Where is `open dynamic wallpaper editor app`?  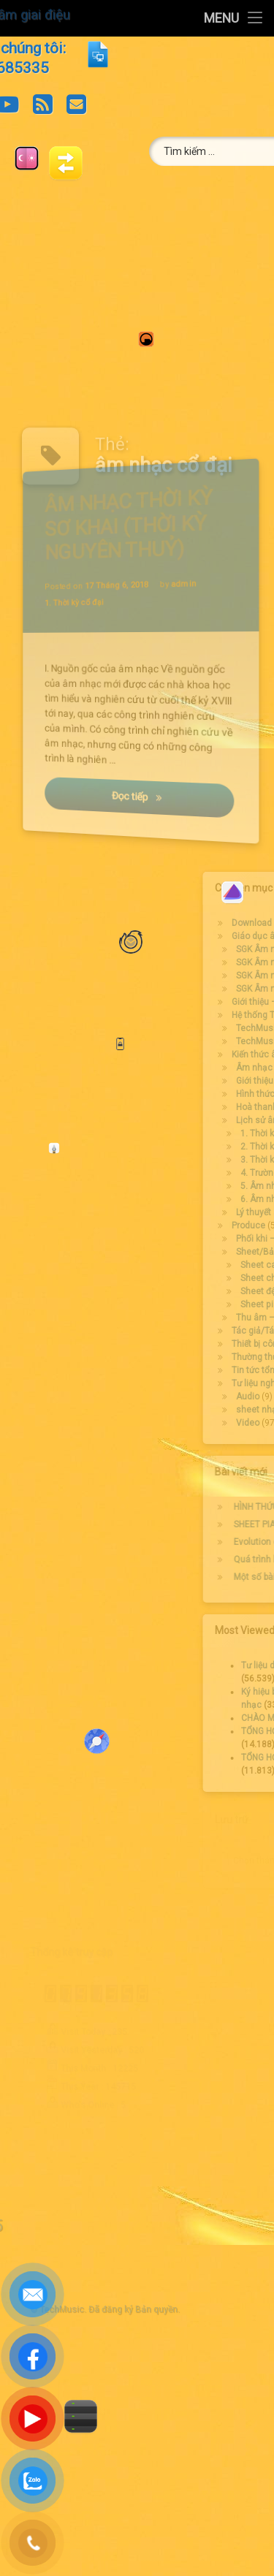 open dynamic wallpaper editor app is located at coordinates (26, 158).